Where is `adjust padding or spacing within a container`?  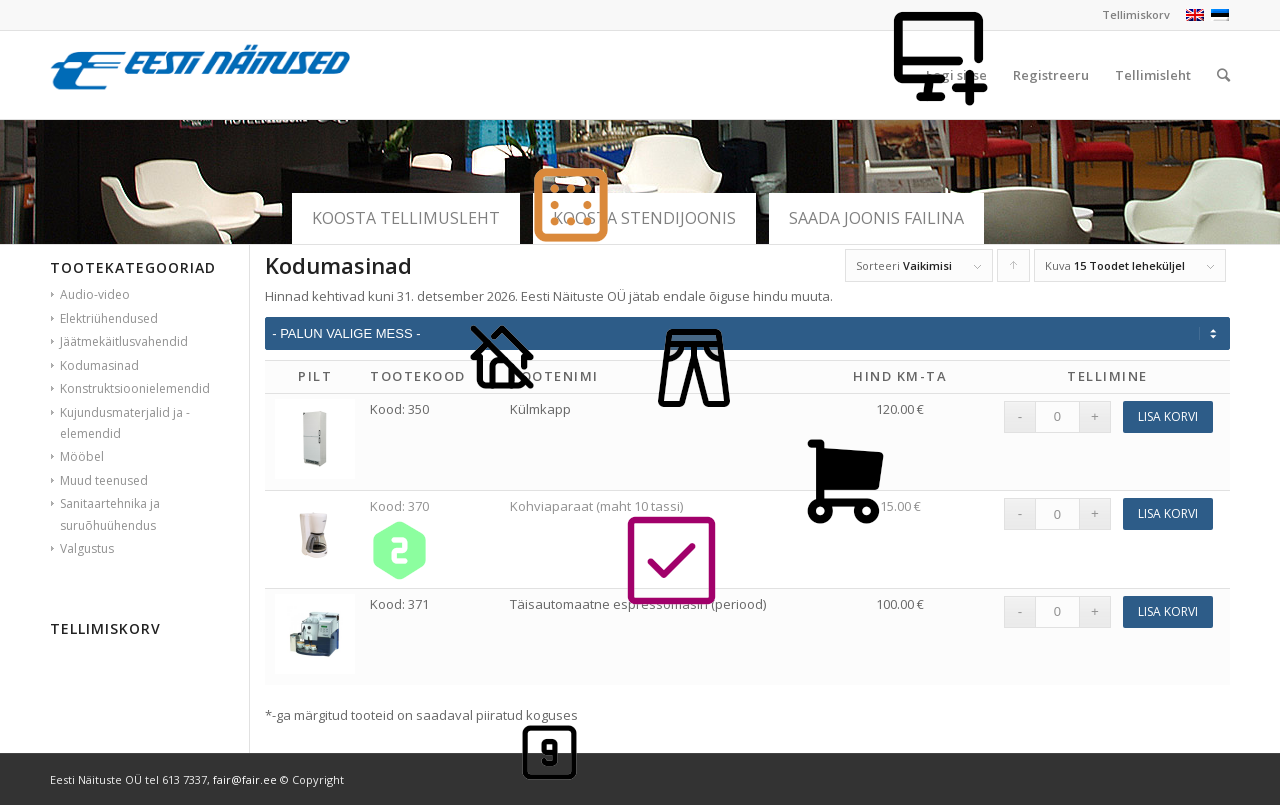
adjust padding or spacing within a container is located at coordinates (571, 205).